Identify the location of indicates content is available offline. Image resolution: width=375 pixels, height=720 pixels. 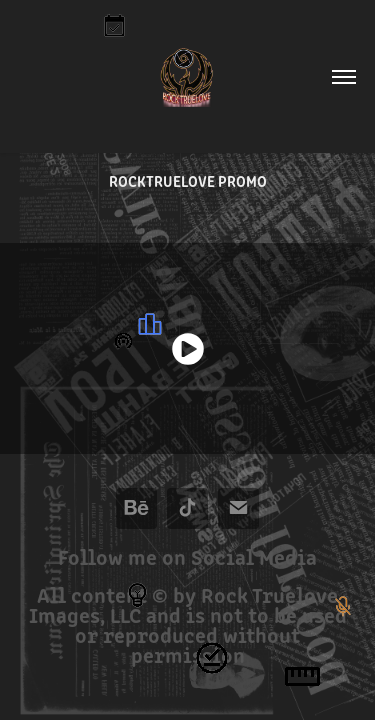
(212, 658).